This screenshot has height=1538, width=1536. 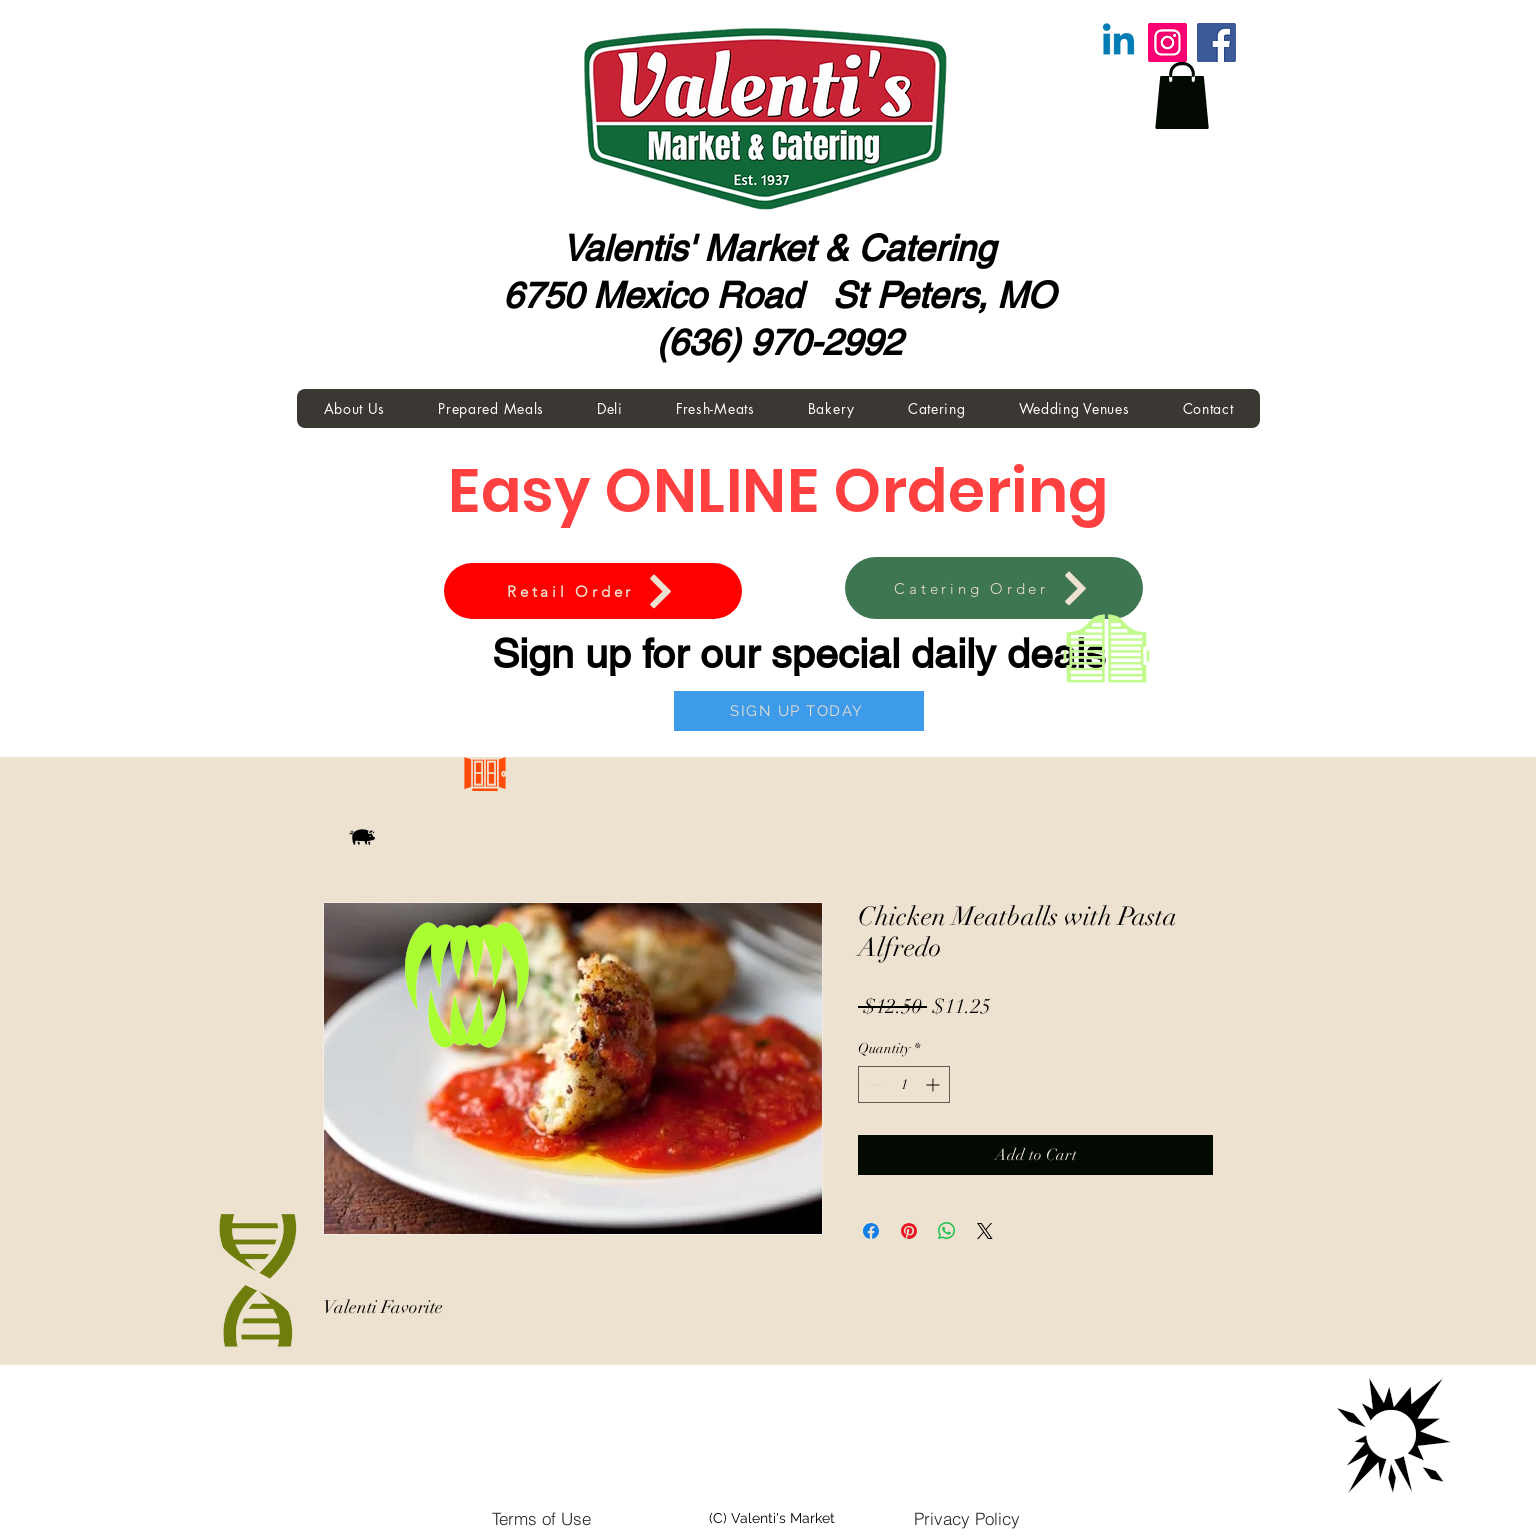 I want to click on represents a monster or creature enemy type, so click(x=467, y=985).